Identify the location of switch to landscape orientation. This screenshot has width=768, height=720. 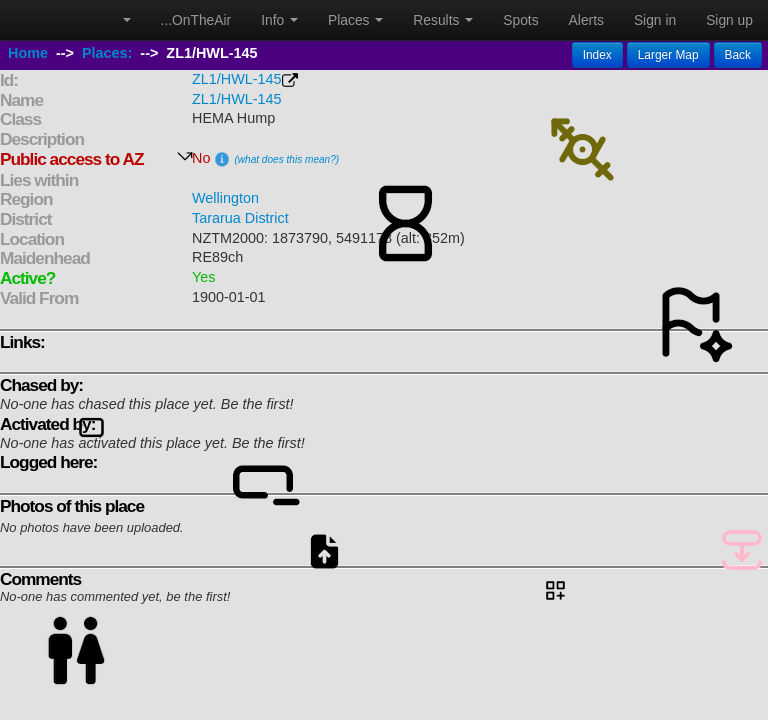
(91, 427).